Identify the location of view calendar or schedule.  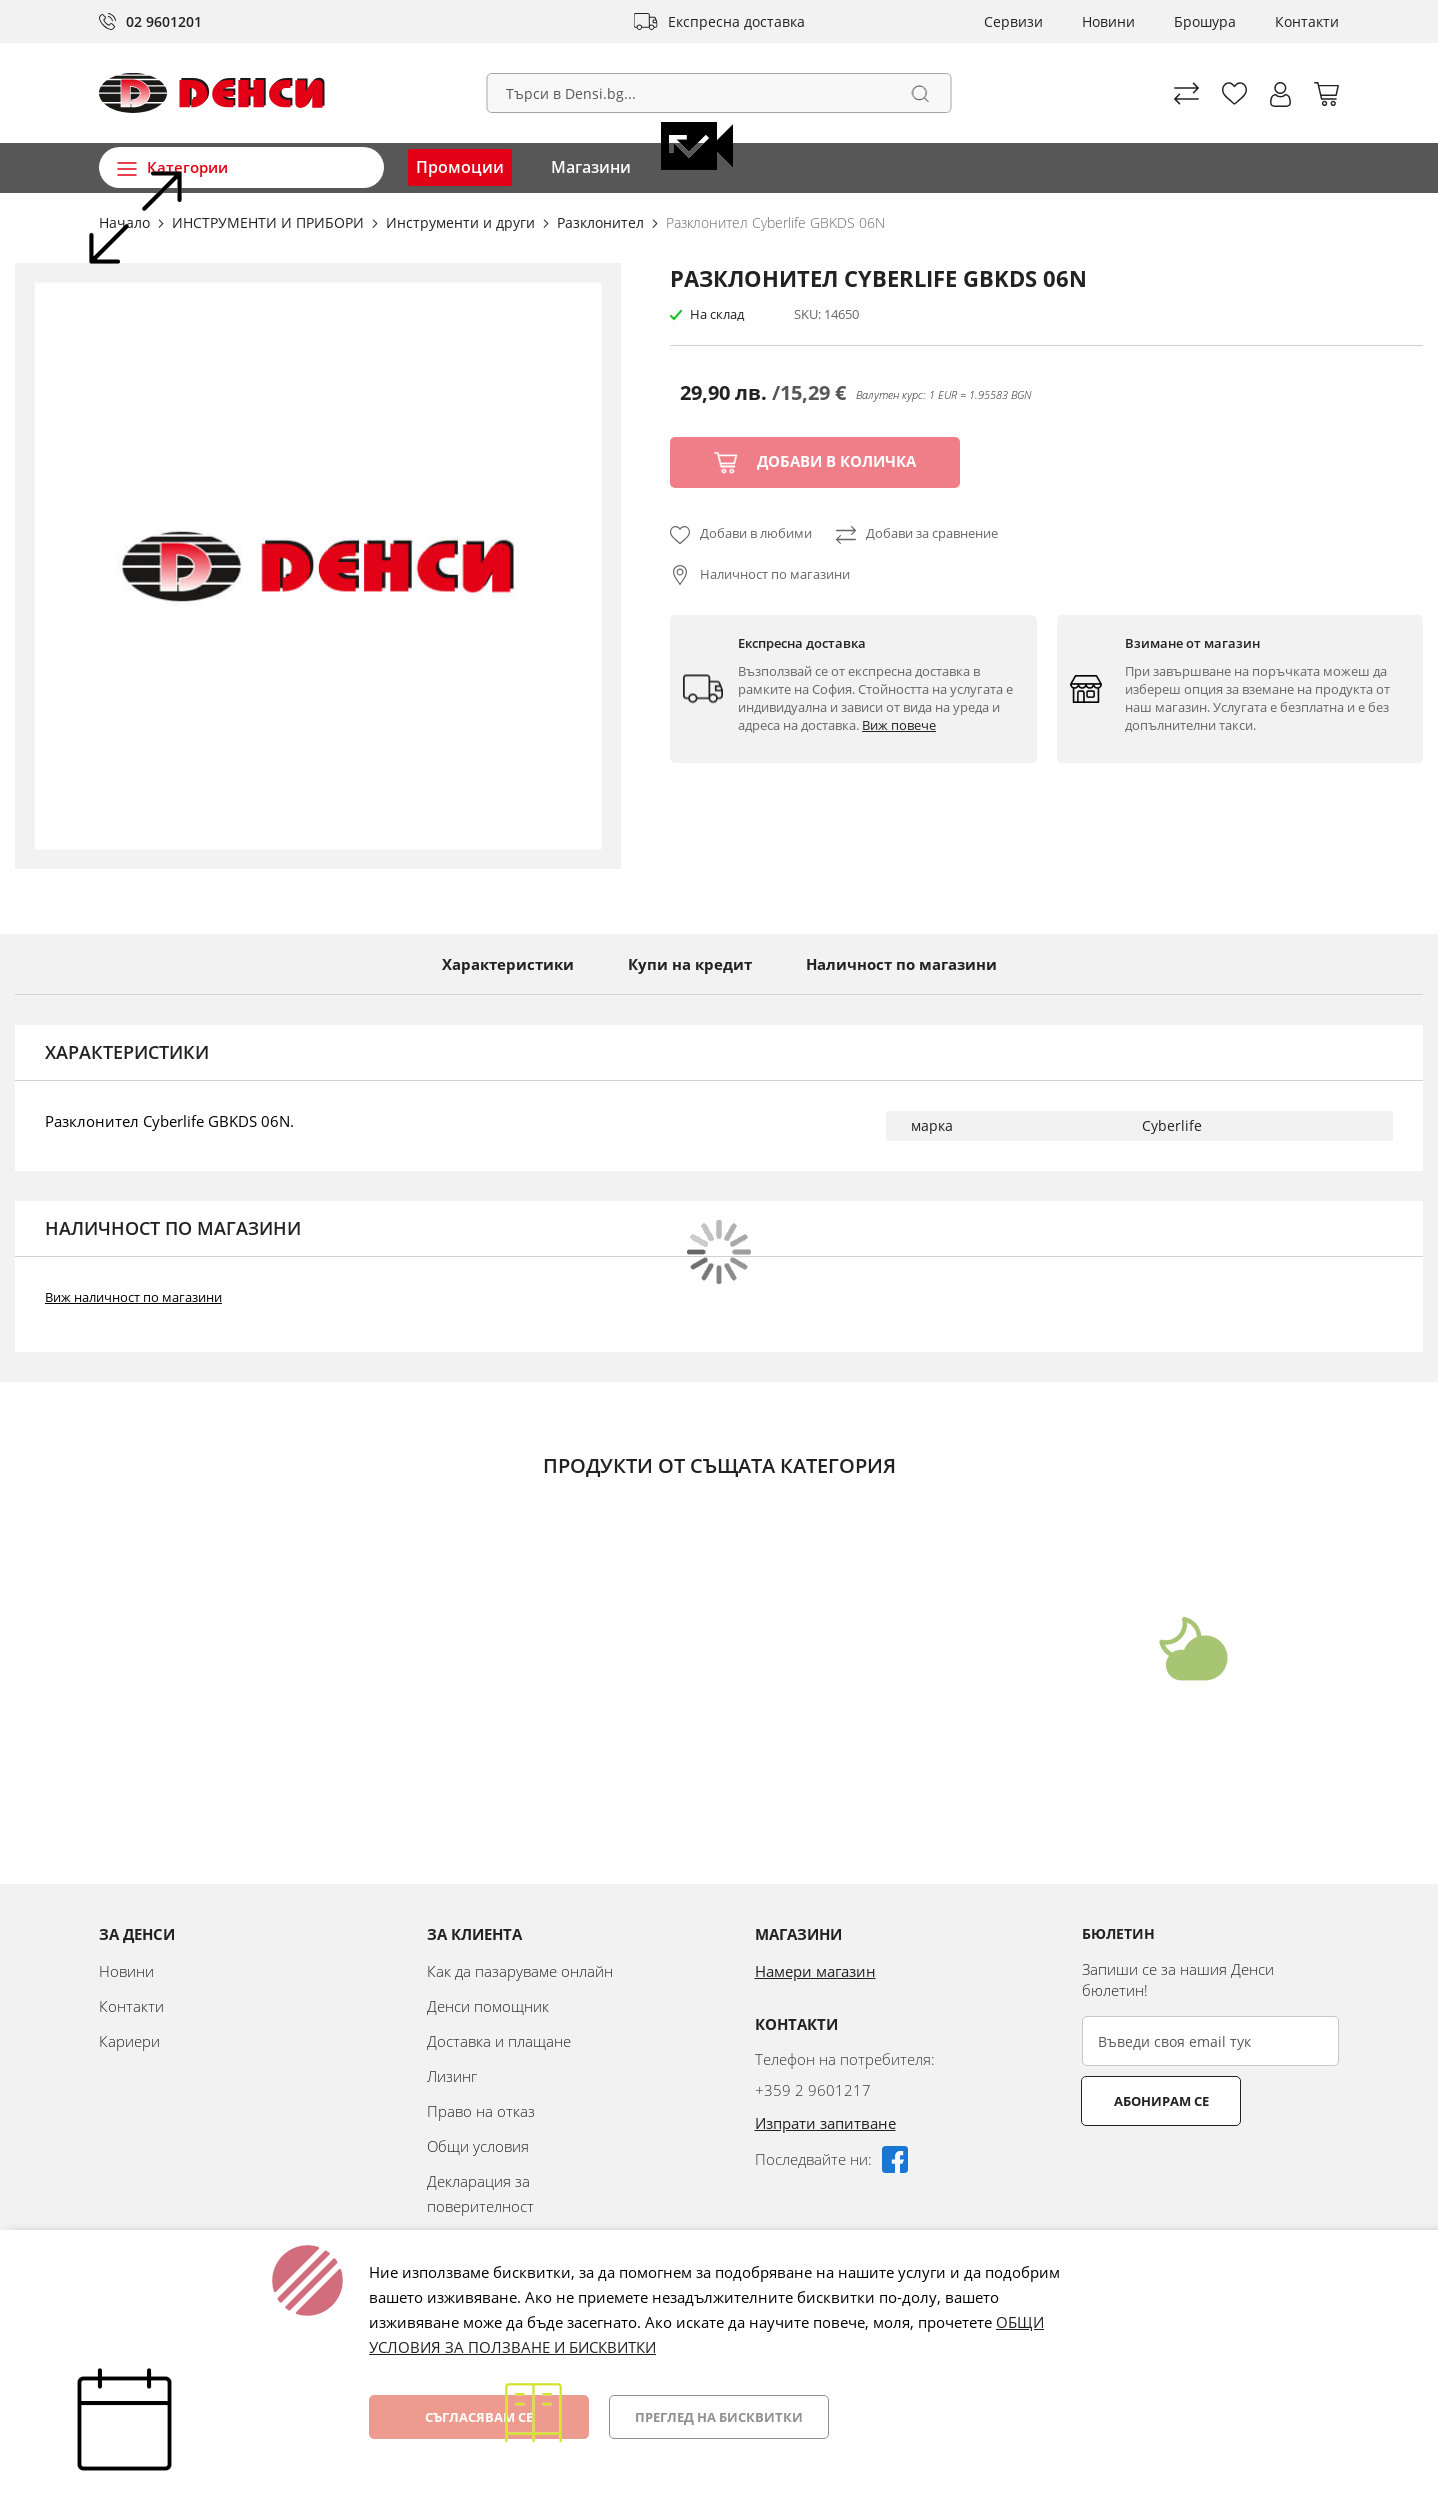
(124, 2423).